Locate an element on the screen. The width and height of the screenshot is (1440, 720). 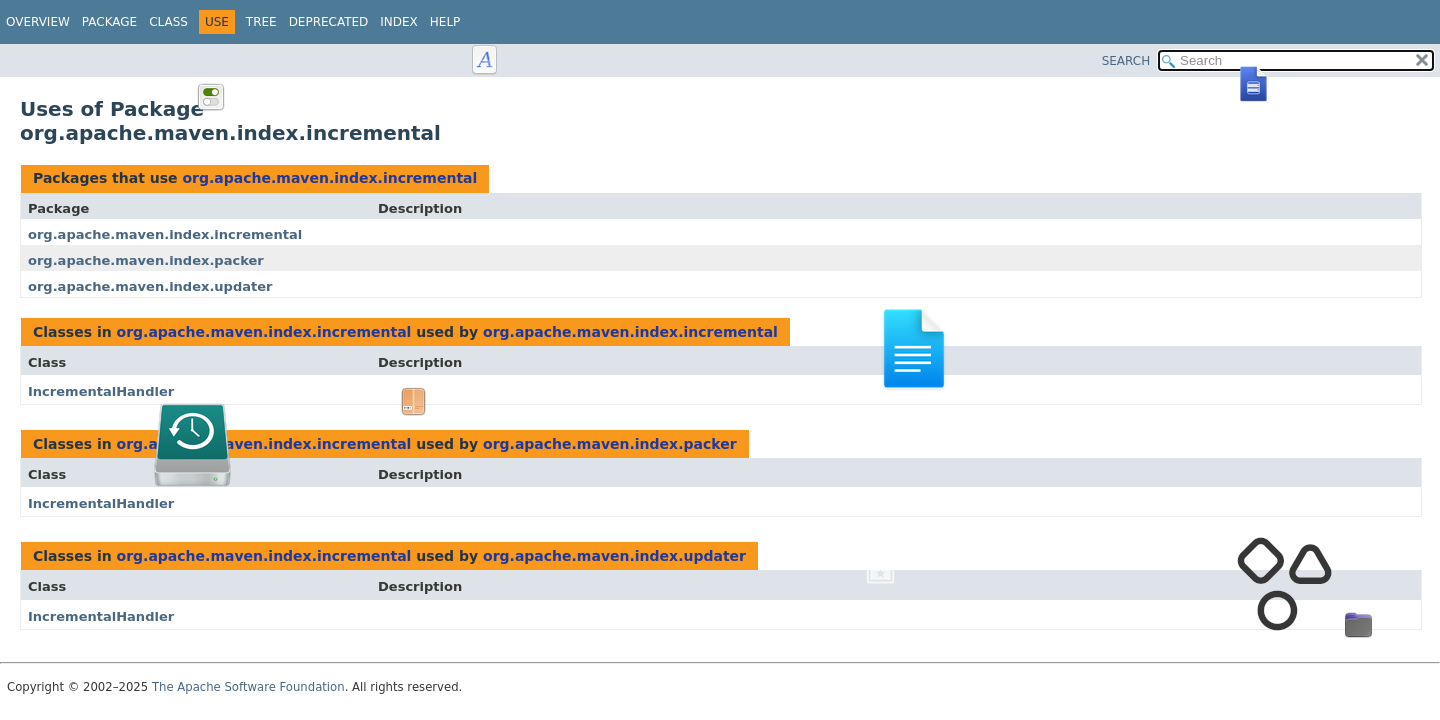
access time machine backup disk is located at coordinates (192, 446).